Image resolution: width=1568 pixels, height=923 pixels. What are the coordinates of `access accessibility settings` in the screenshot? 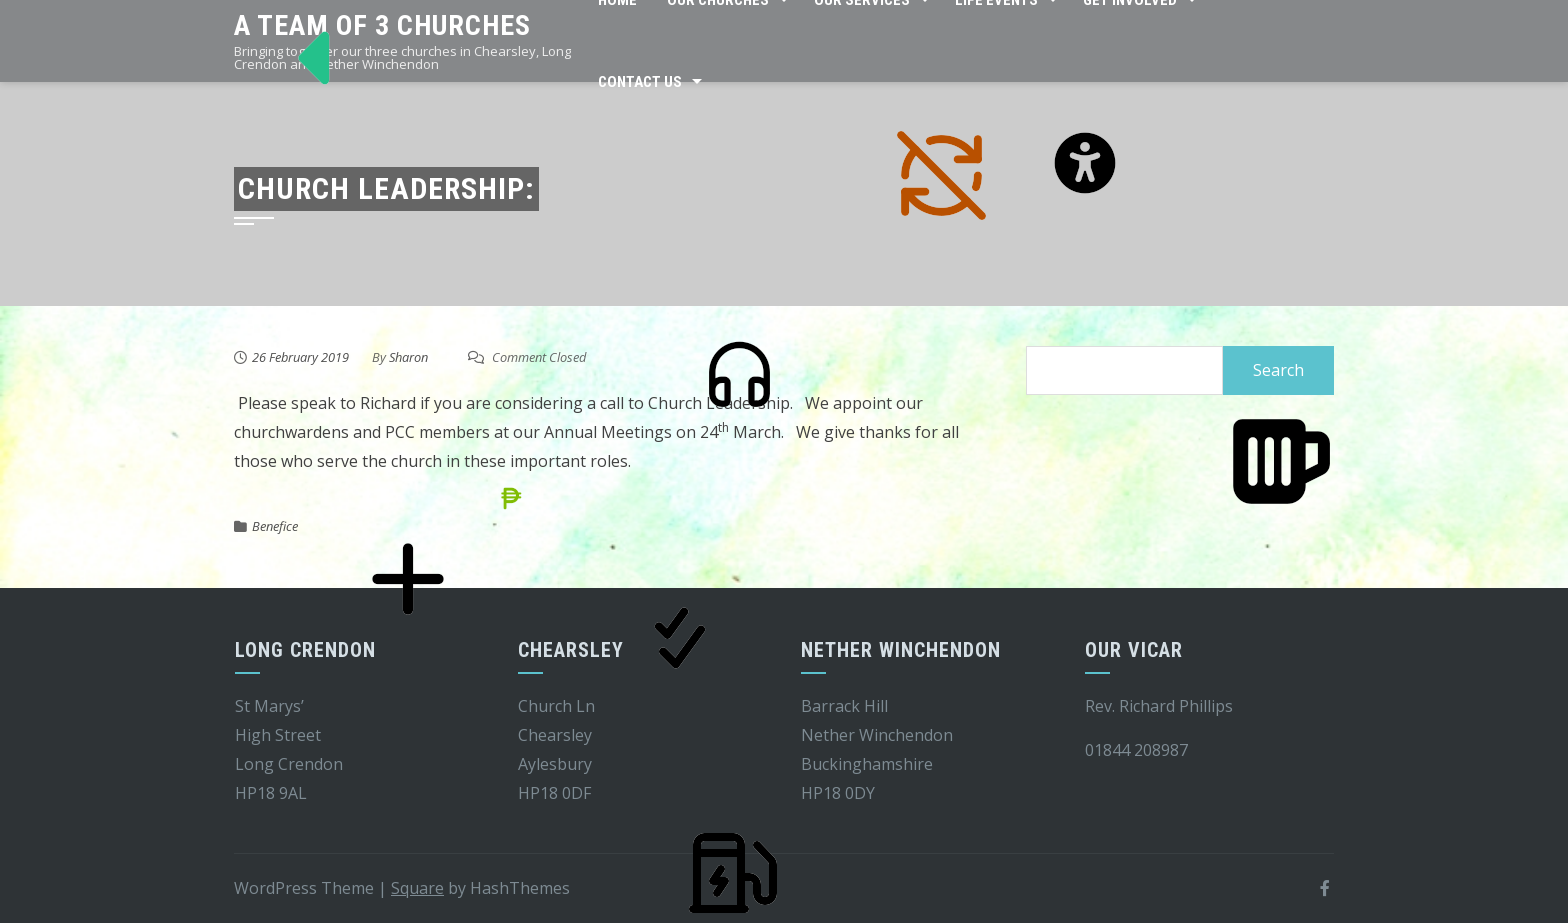 It's located at (1085, 163).